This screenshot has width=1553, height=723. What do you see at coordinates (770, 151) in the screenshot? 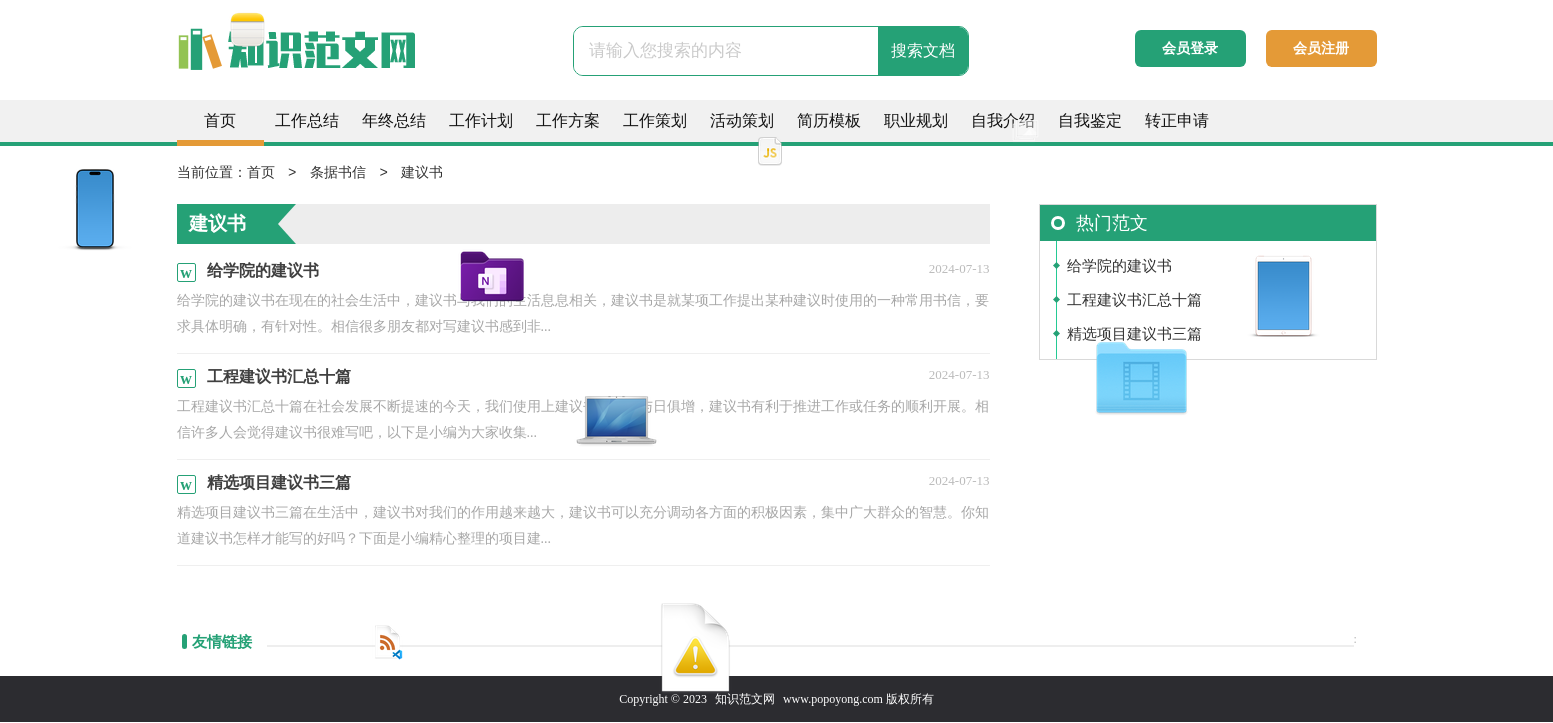
I see `a javascript file in the file system` at bounding box center [770, 151].